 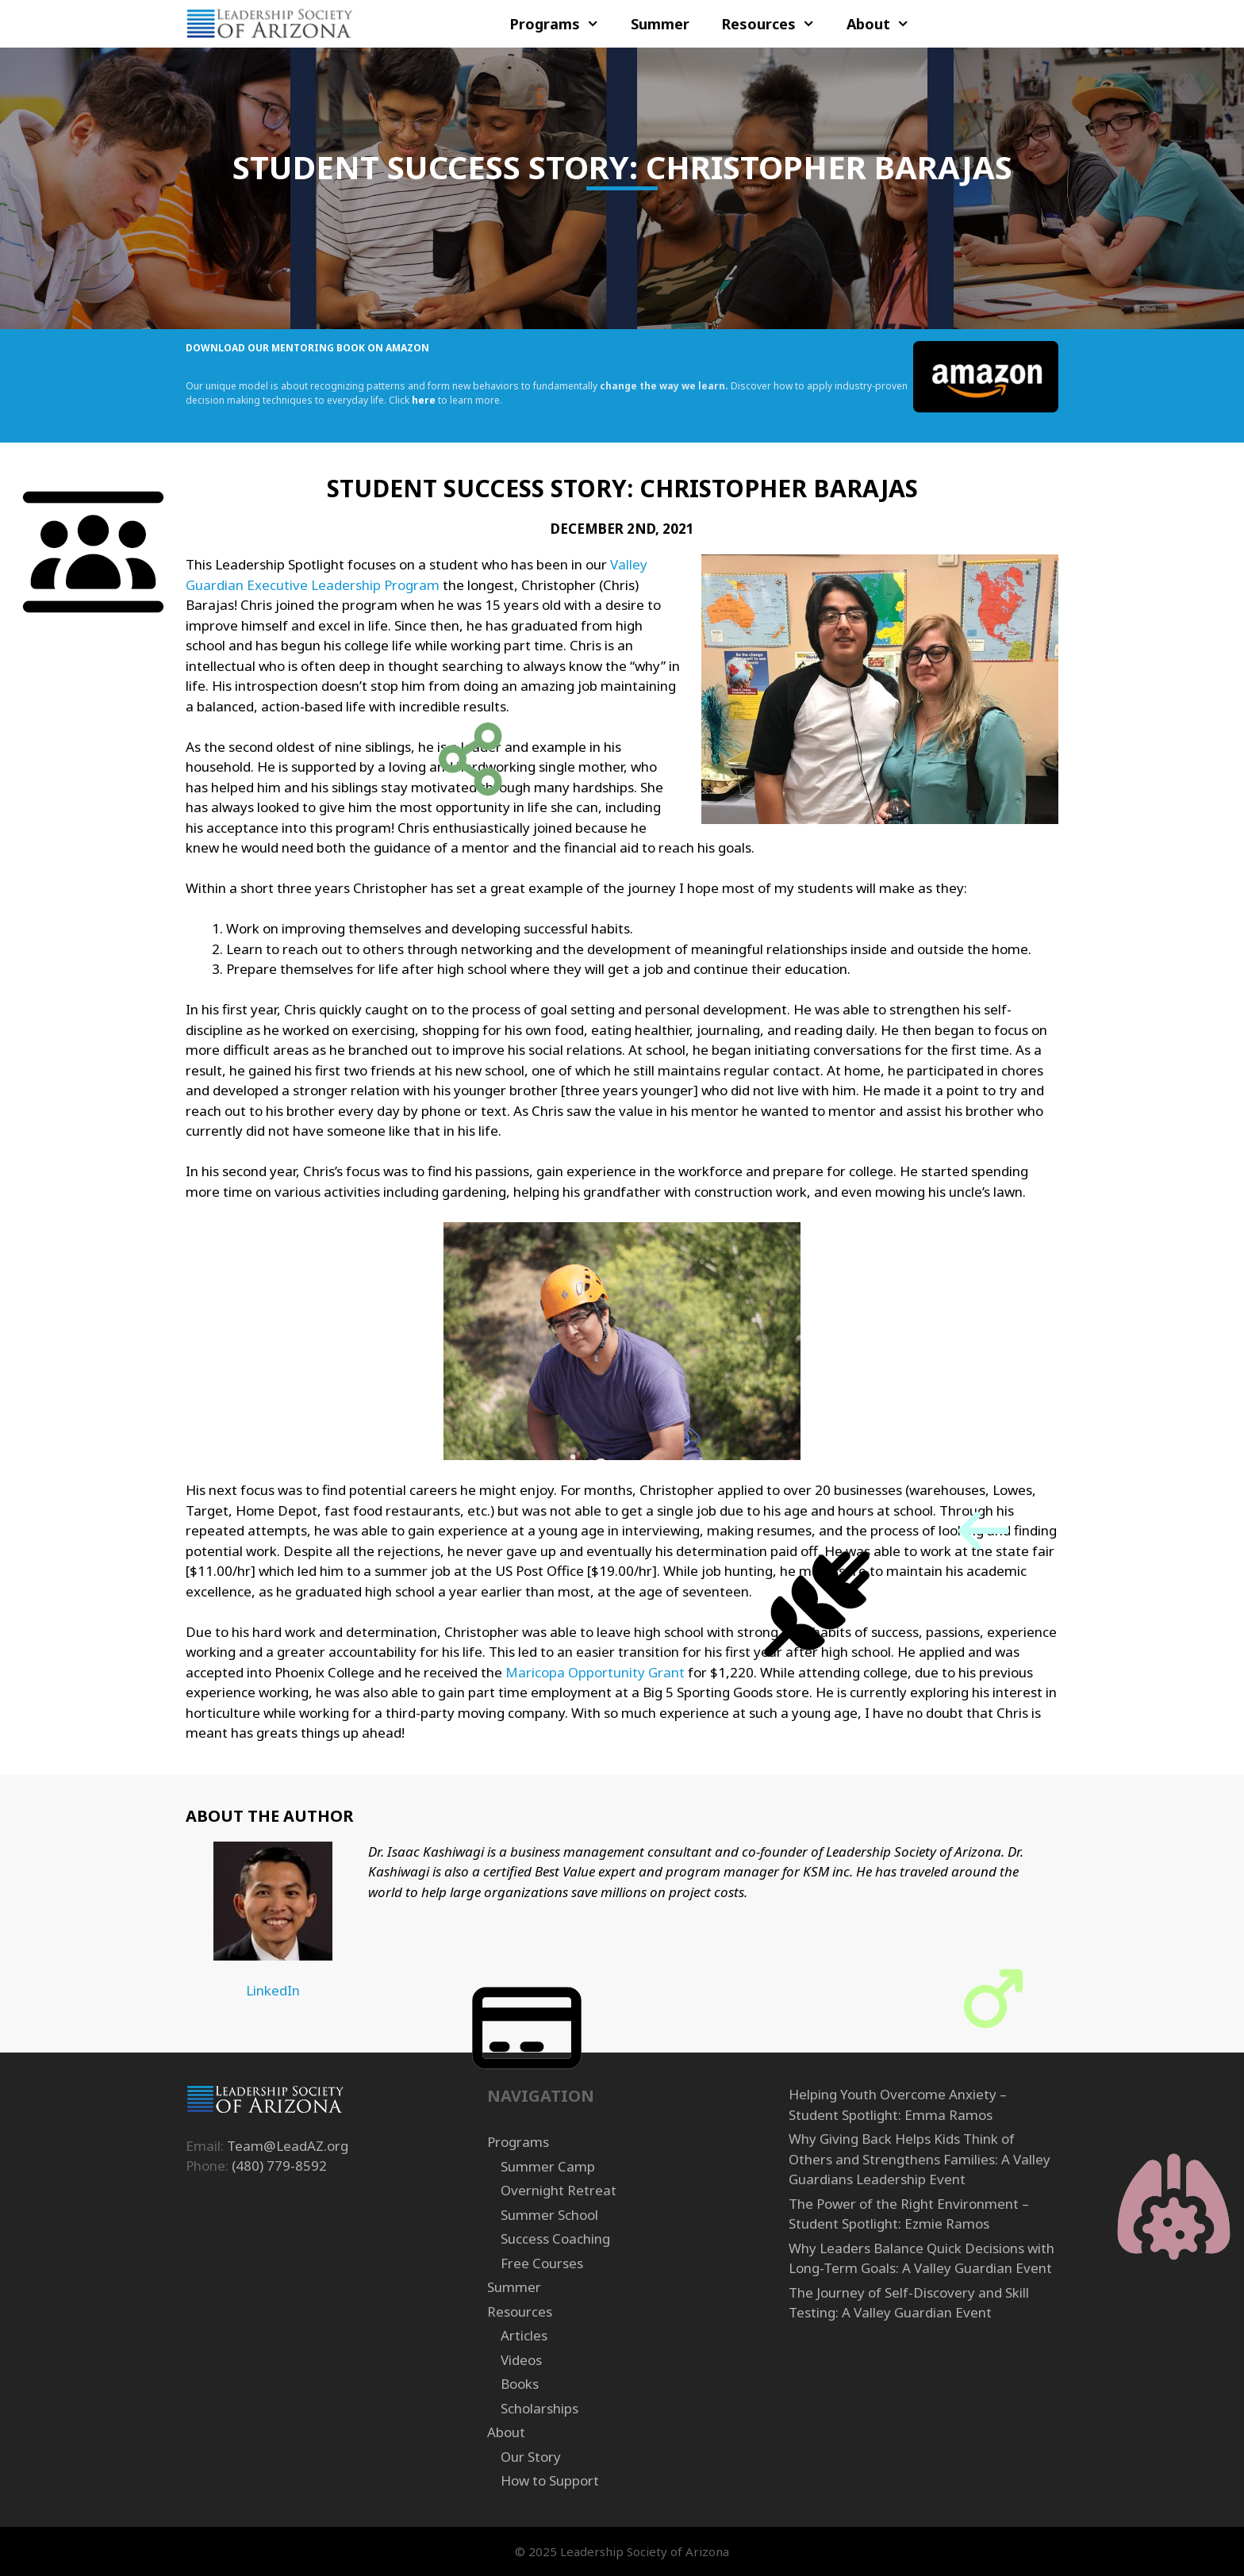 I want to click on indicates male gender selection, so click(x=991, y=2000).